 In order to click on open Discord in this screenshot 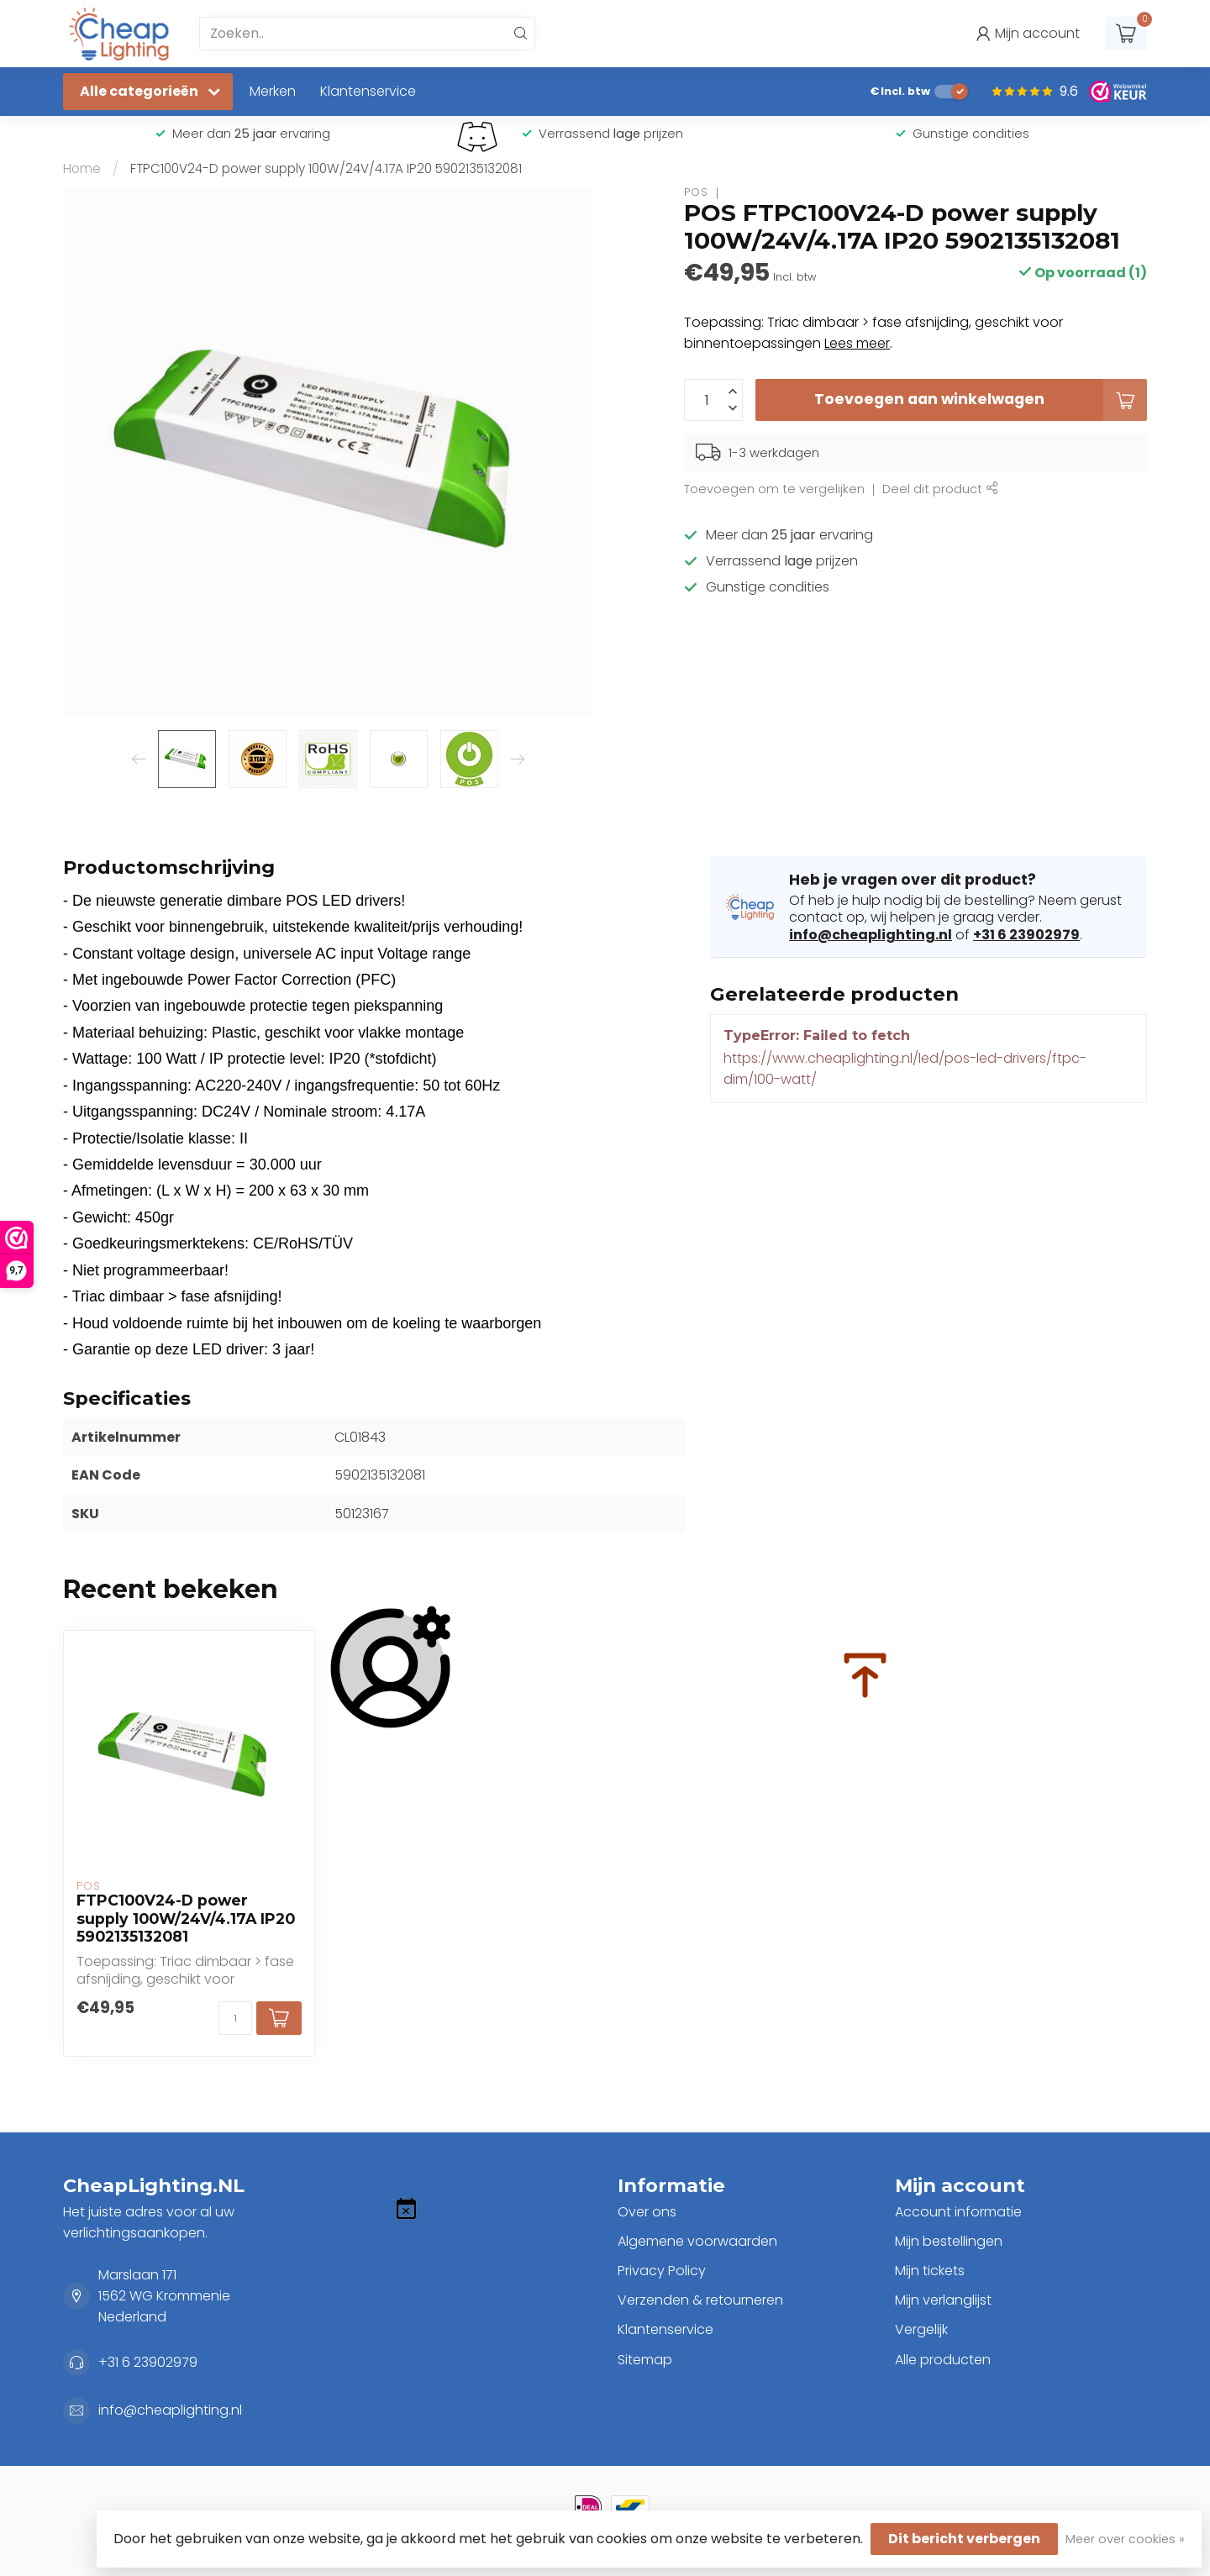, I will do `click(477, 136)`.